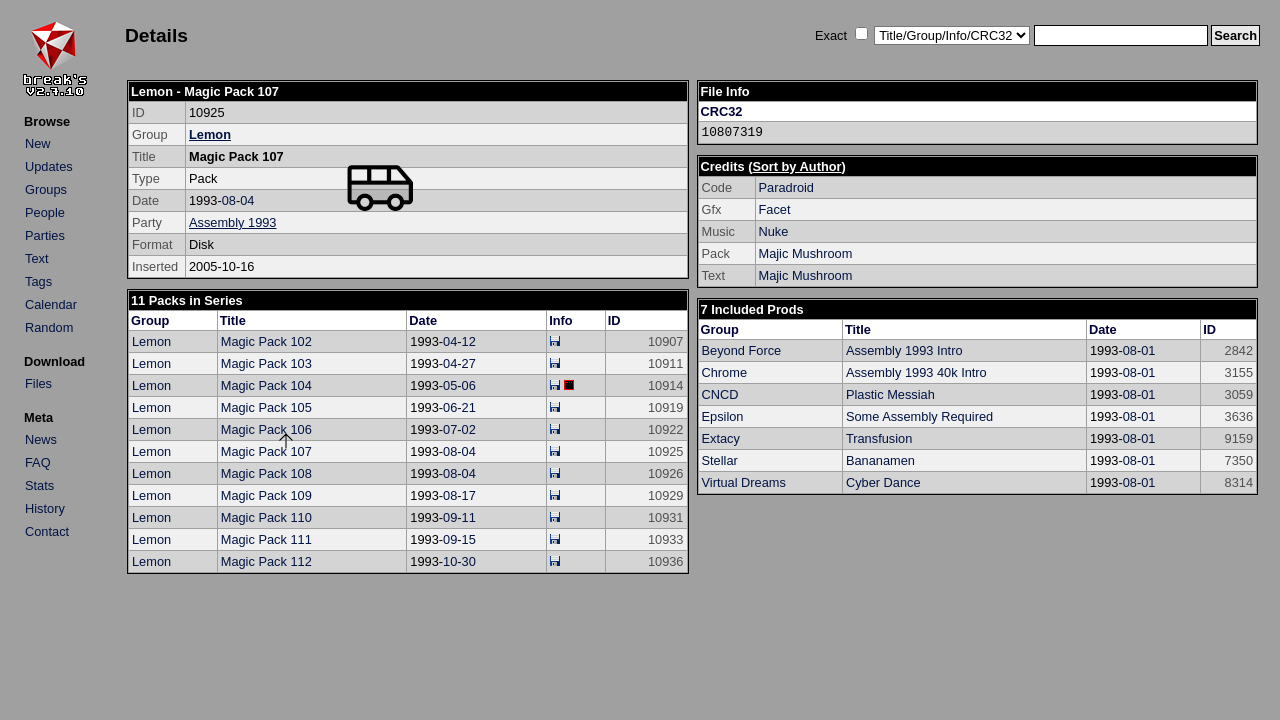  I want to click on move item up in a list, so click(286, 441).